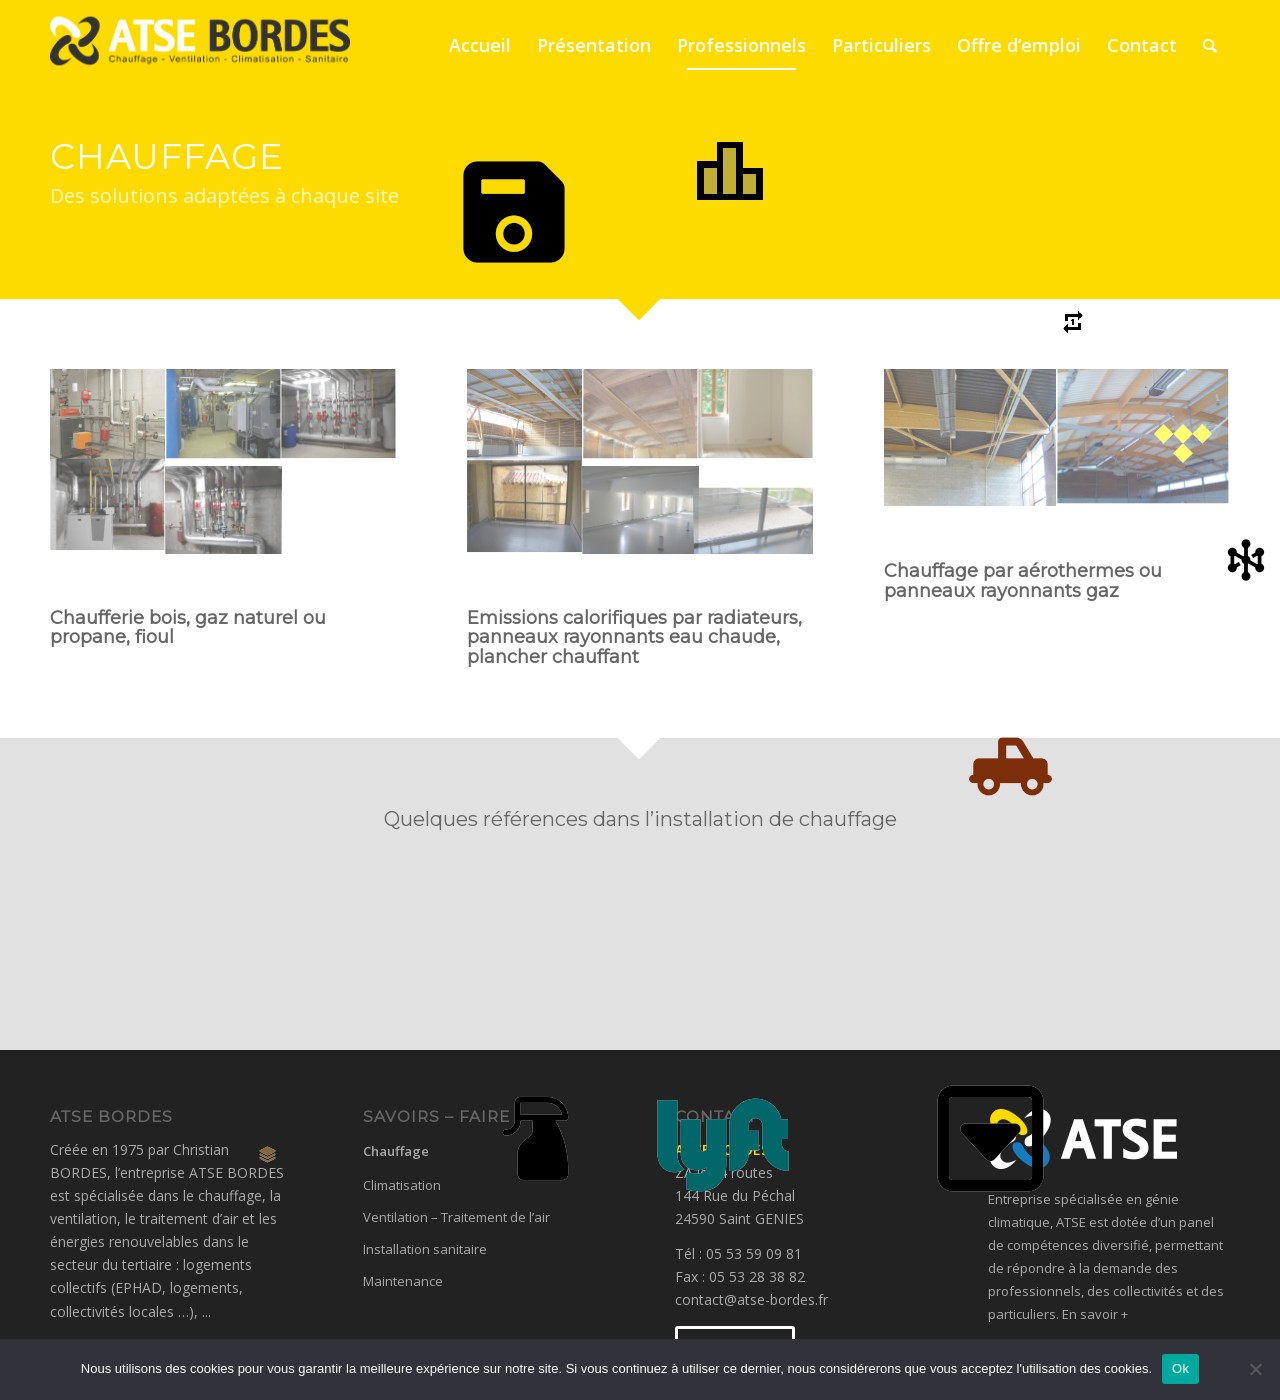 This screenshot has height=1400, width=1280. What do you see at coordinates (1246, 560) in the screenshot?
I see `access network or node connections` at bounding box center [1246, 560].